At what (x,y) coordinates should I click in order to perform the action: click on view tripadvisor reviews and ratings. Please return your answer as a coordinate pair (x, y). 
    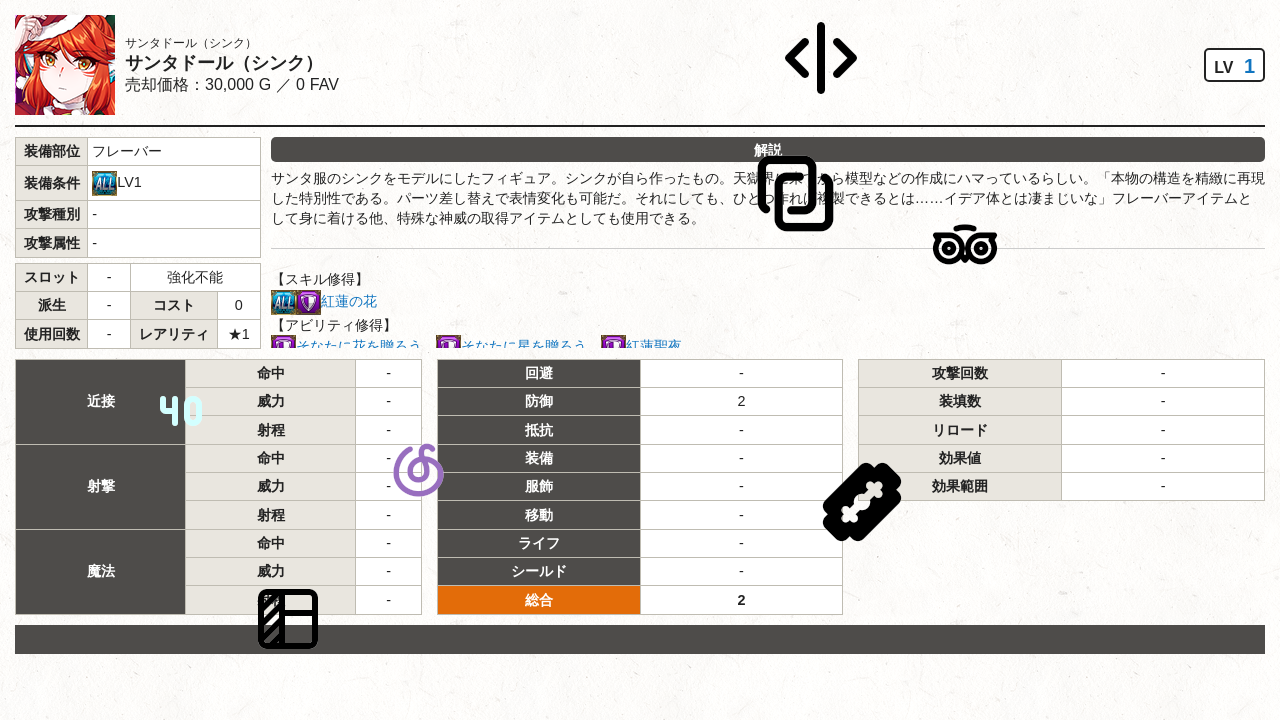
    Looking at the image, I should click on (965, 244).